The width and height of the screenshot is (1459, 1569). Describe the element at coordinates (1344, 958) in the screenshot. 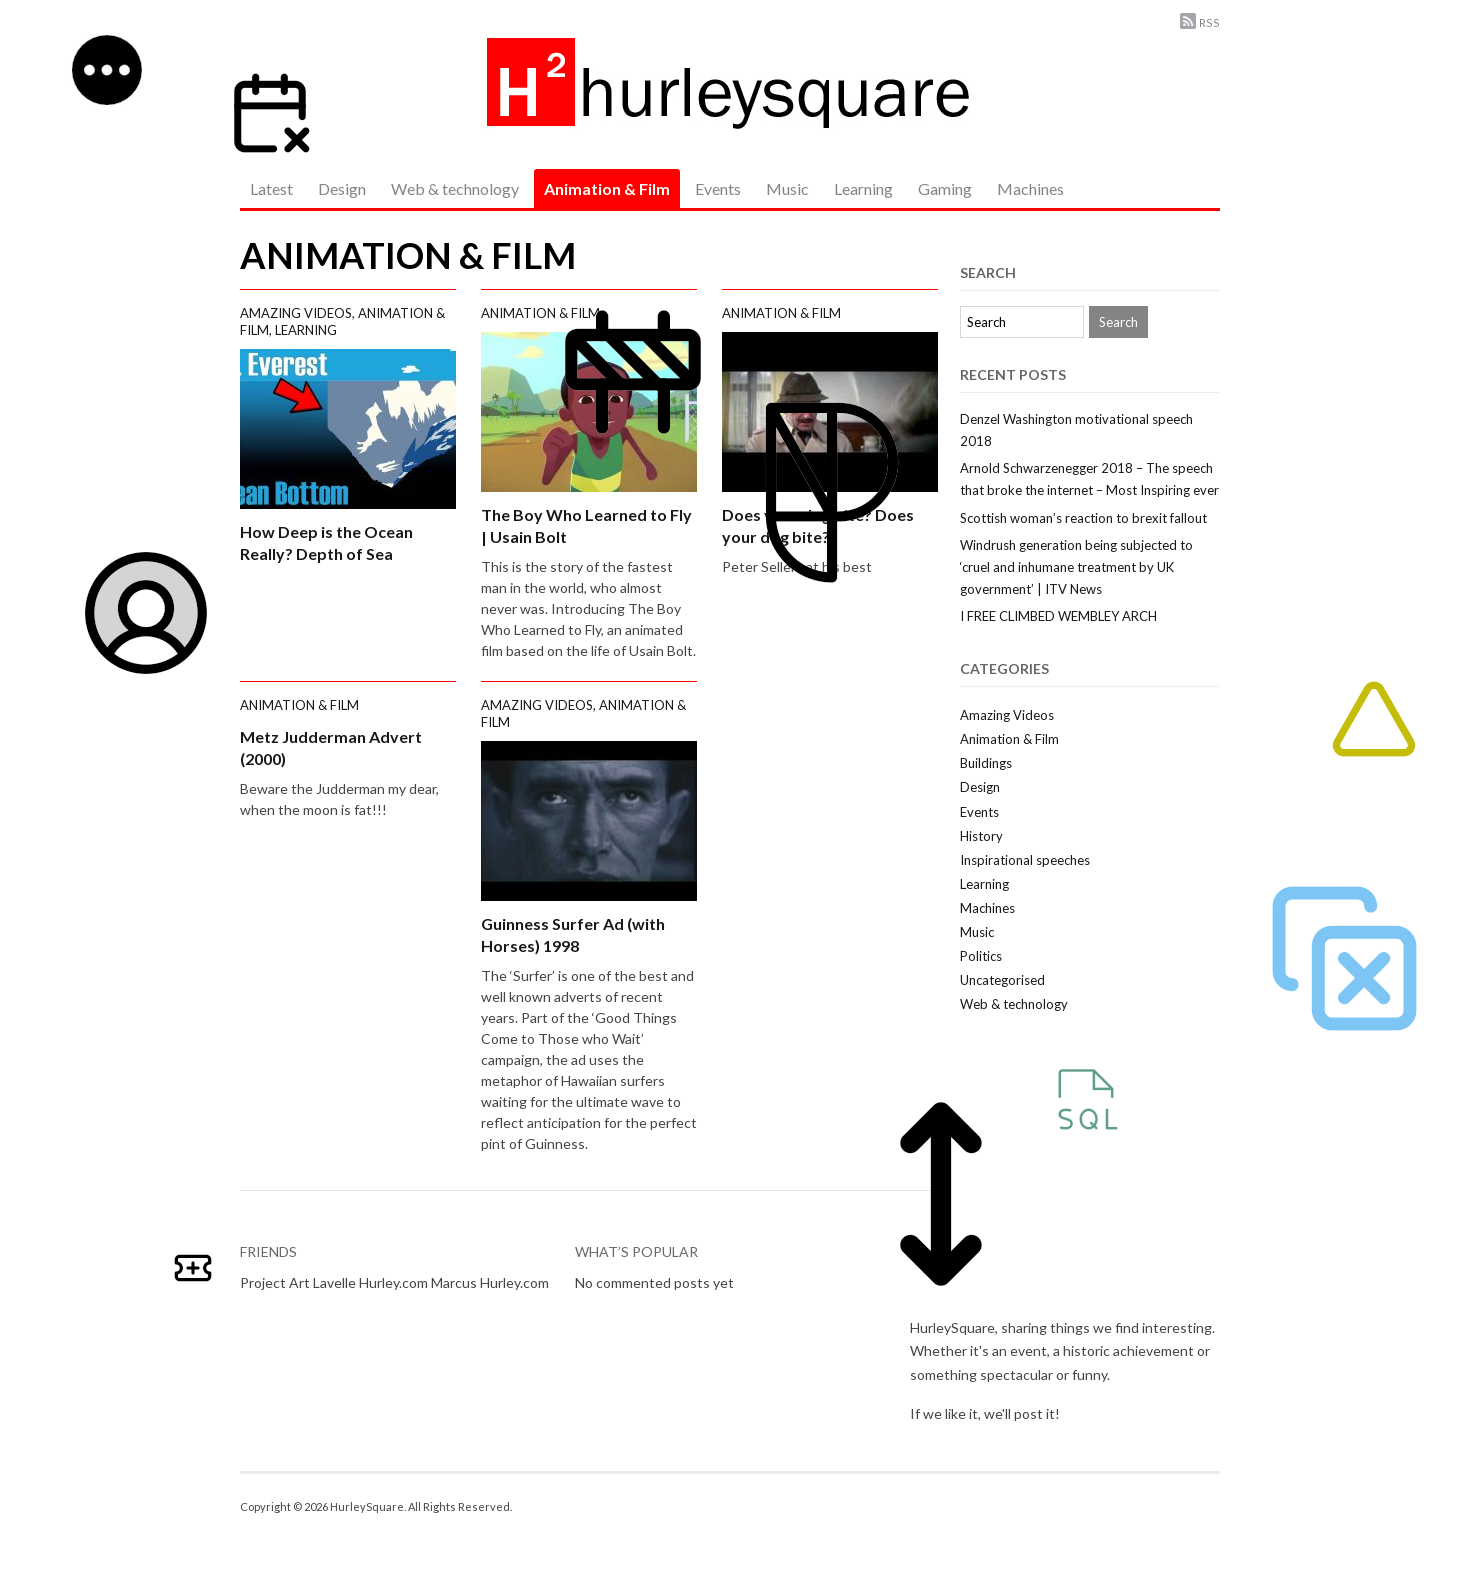

I see `cancel or clear clipboard content` at that location.